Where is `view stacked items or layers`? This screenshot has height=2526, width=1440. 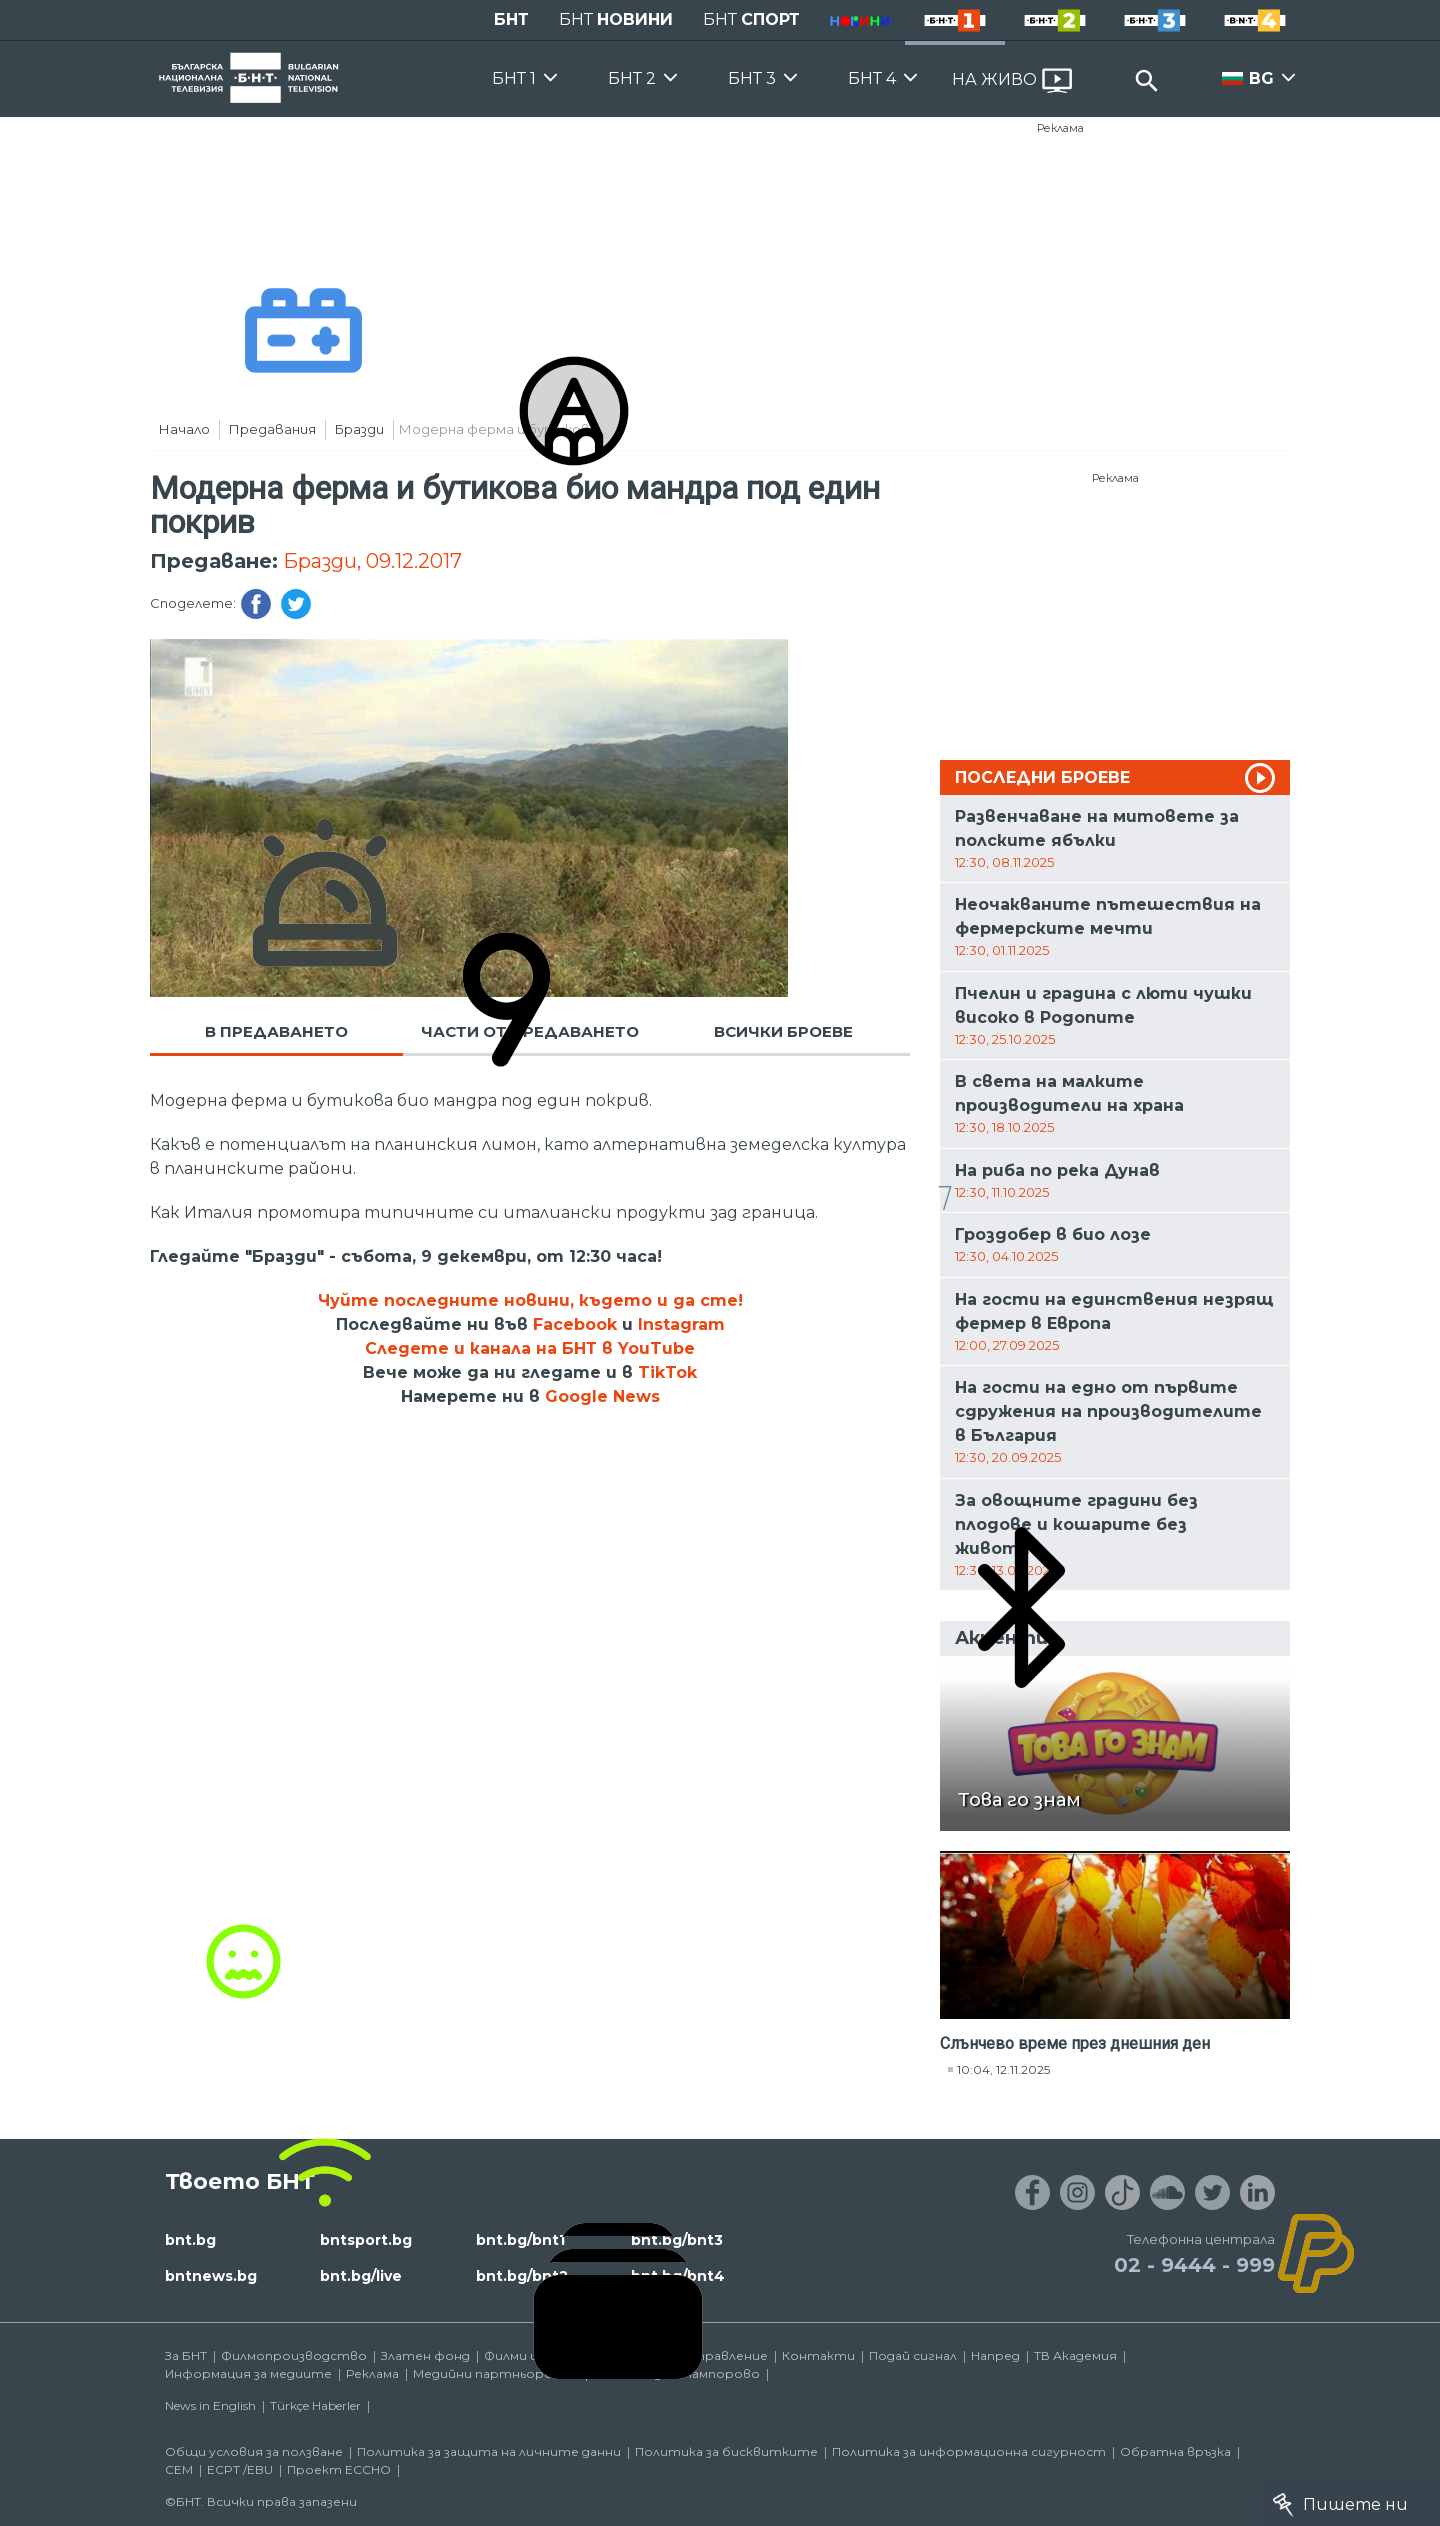 view stacked items or layers is located at coordinates (618, 2301).